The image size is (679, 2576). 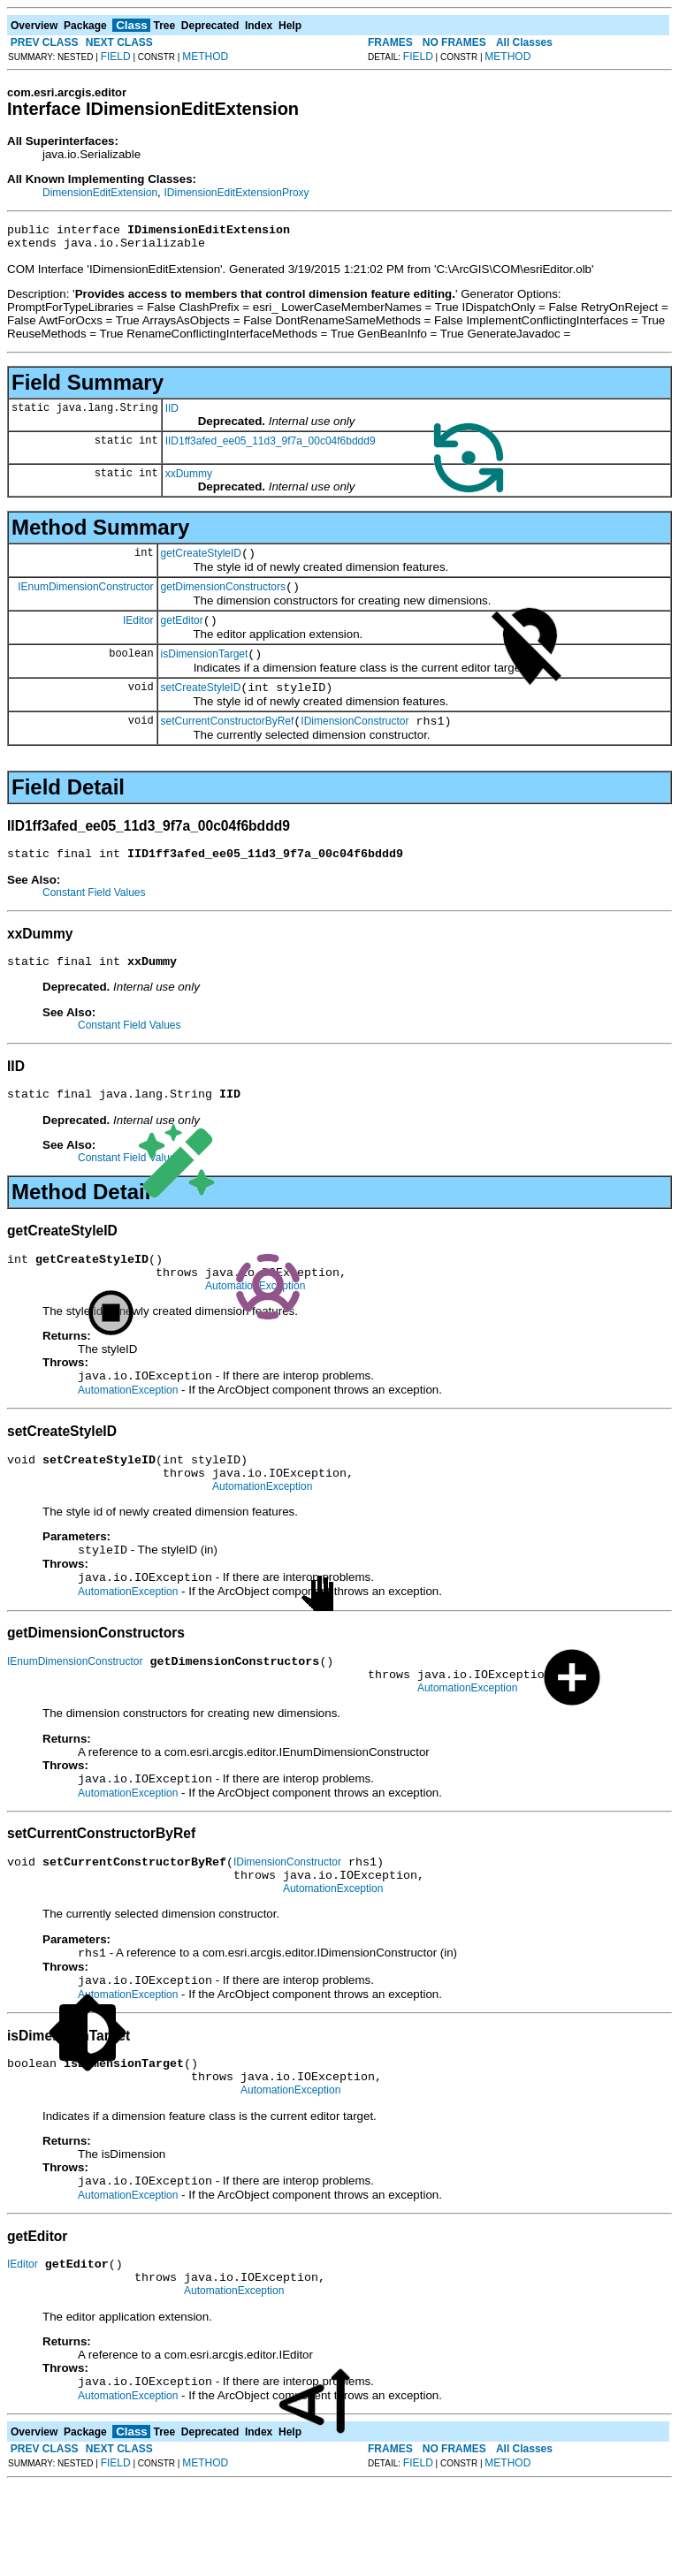 What do you see at coordinates (469, 458) in the screenshot?
I see `refresh or sync with status indicator` at bounding box center [469, 458].